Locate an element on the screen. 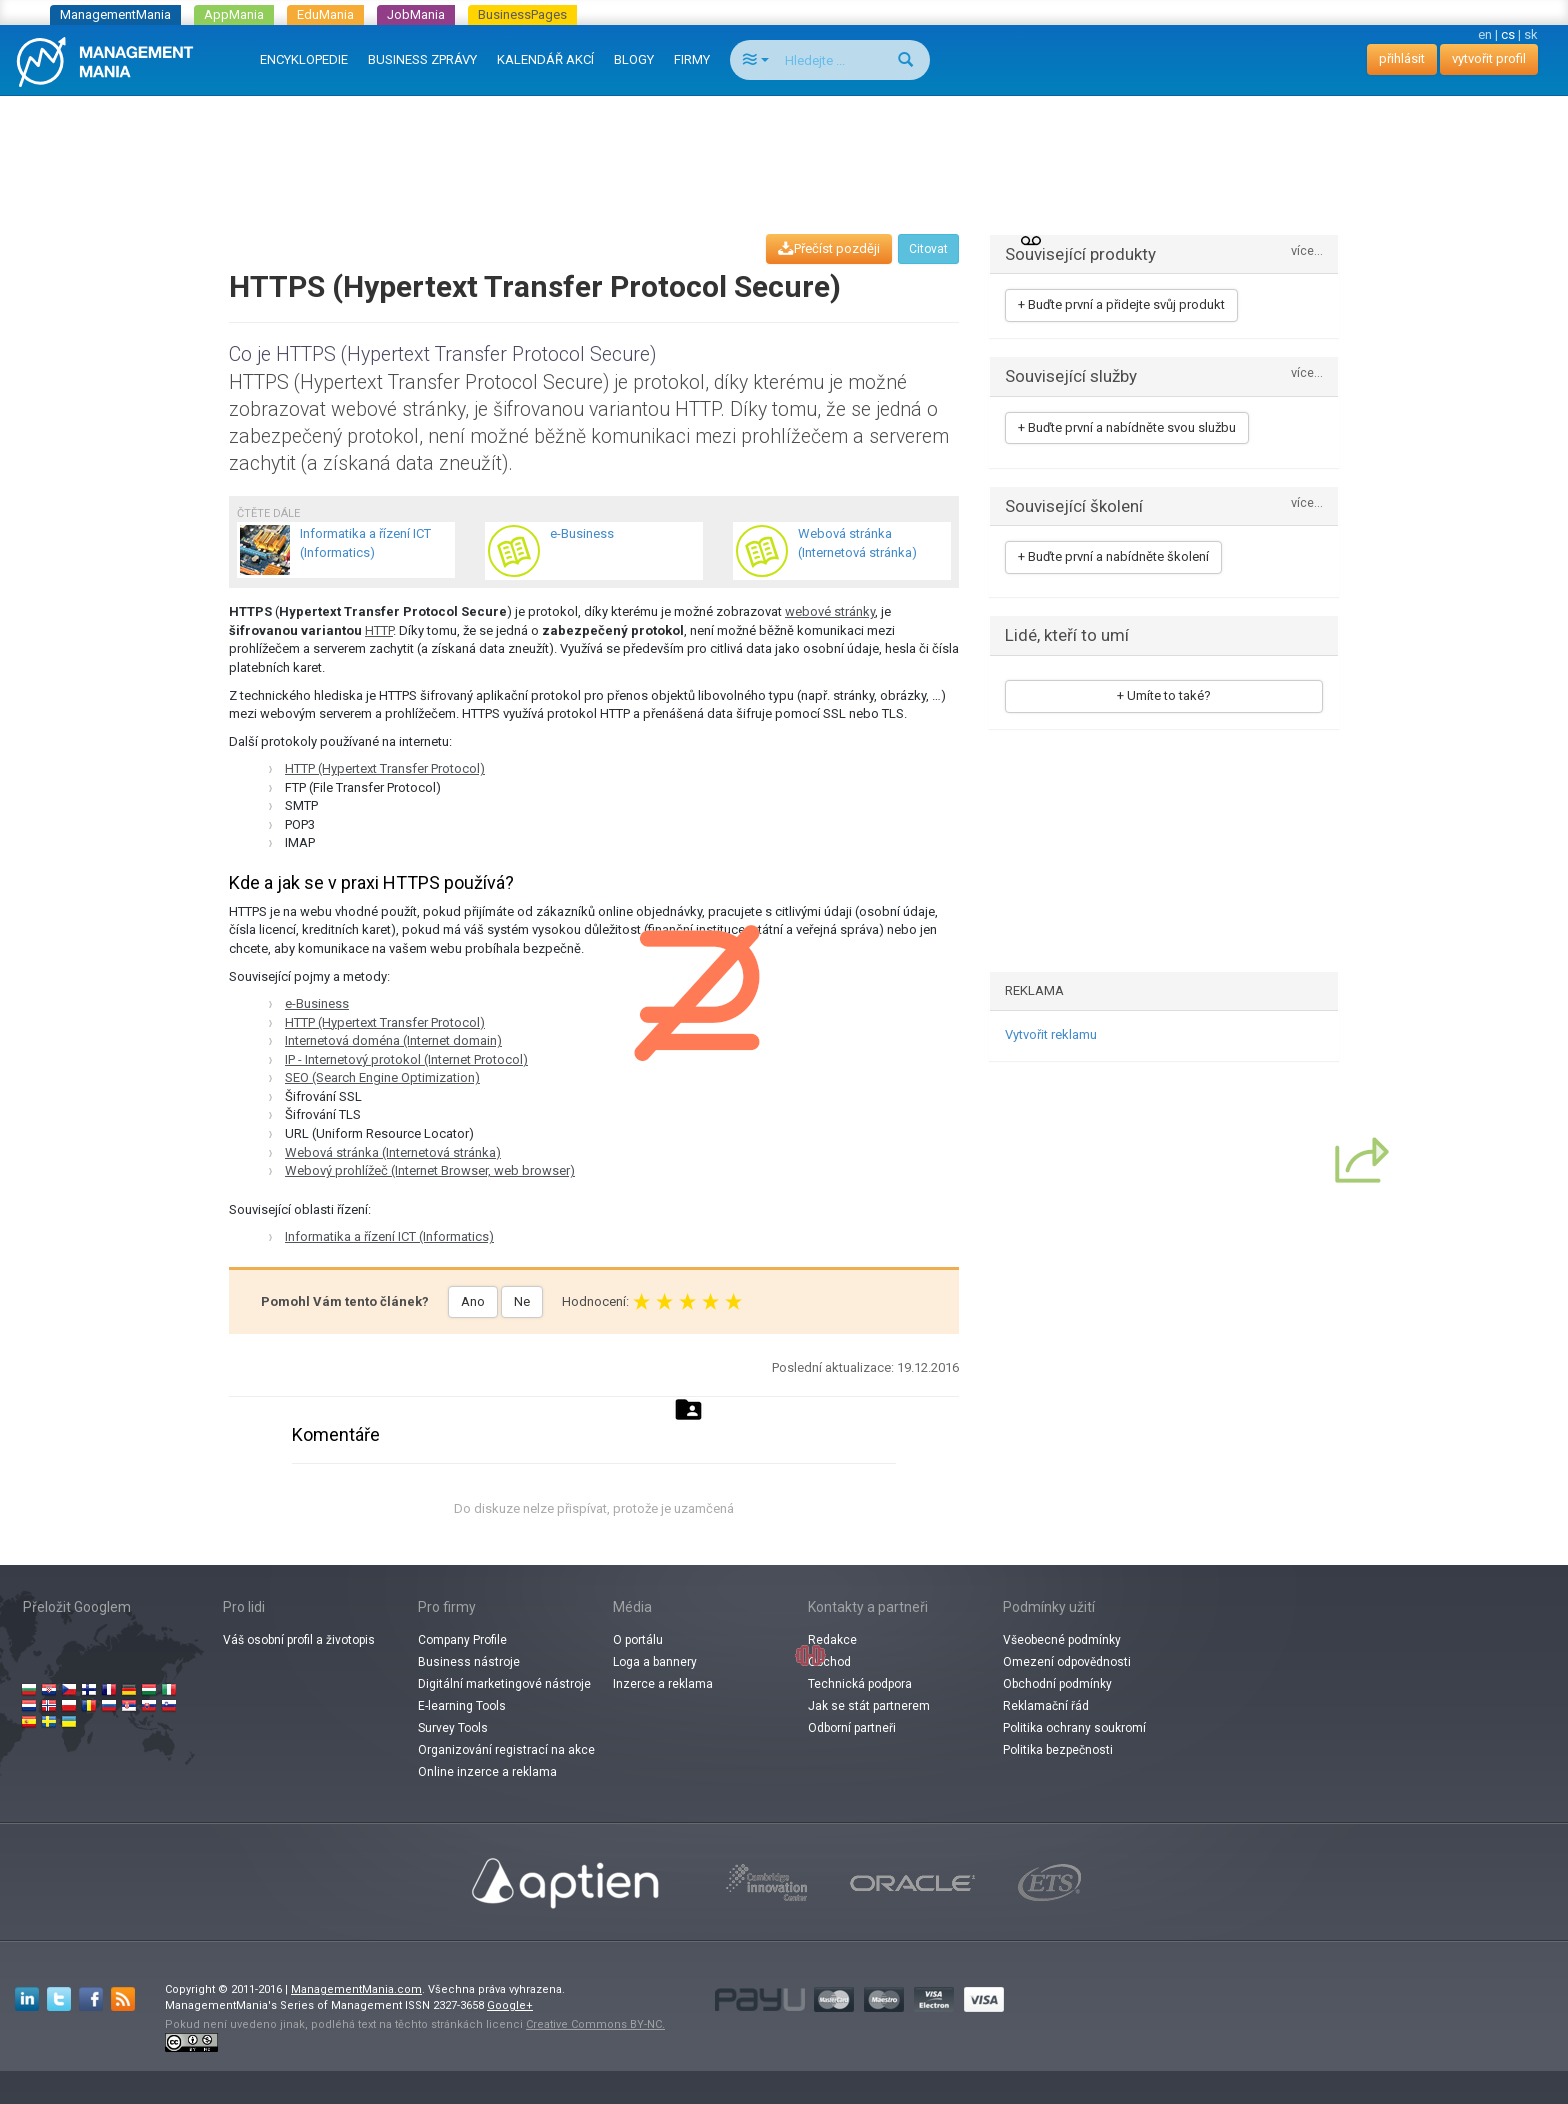  access voicemail messages is located at coordinates (1031, 241).